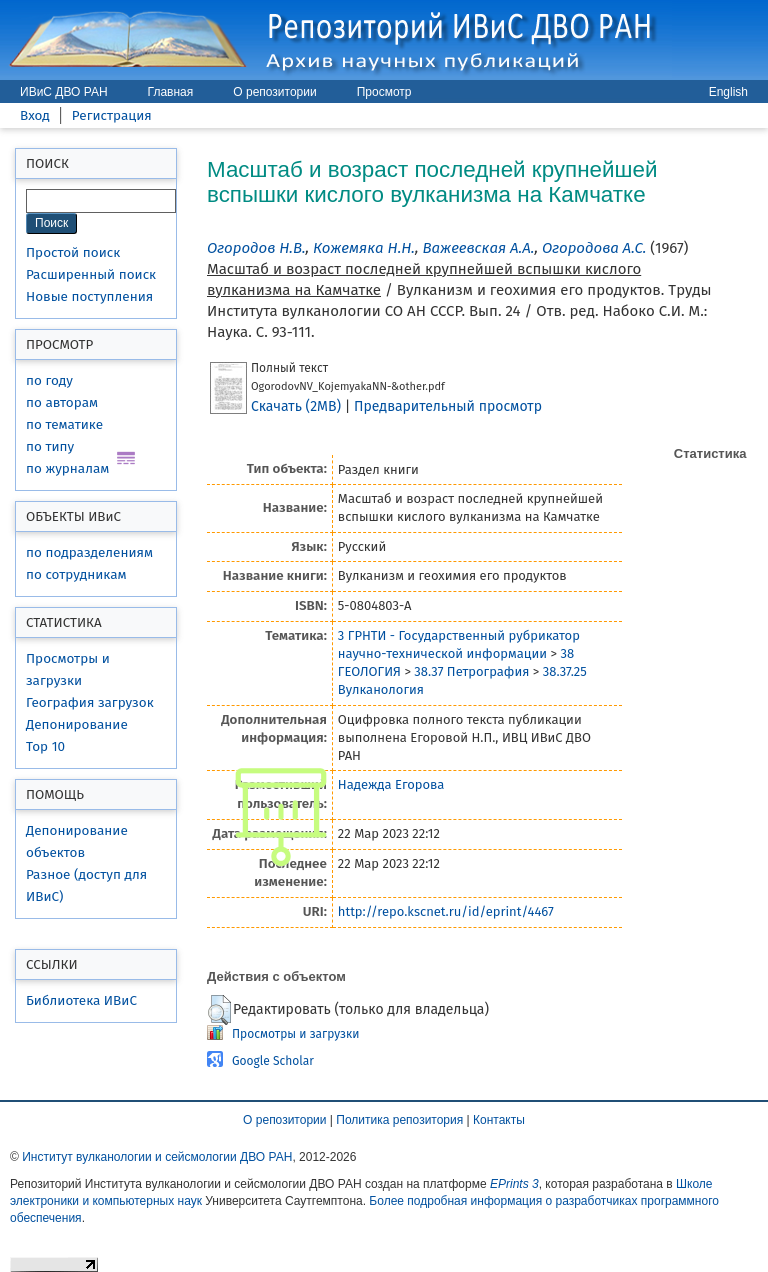 This screenshot has height=1272, width=768. I want to click on adjust gradient or color fill settings, so click(126, 458).